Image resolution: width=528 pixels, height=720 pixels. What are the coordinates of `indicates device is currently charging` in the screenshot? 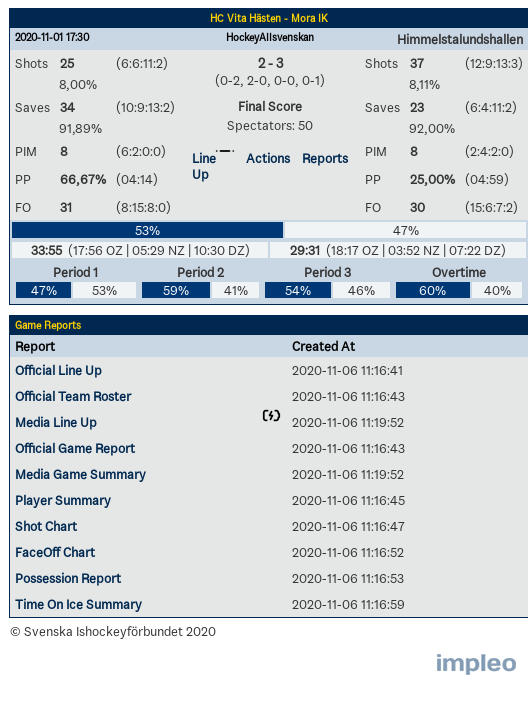 It's located at (271, 415).